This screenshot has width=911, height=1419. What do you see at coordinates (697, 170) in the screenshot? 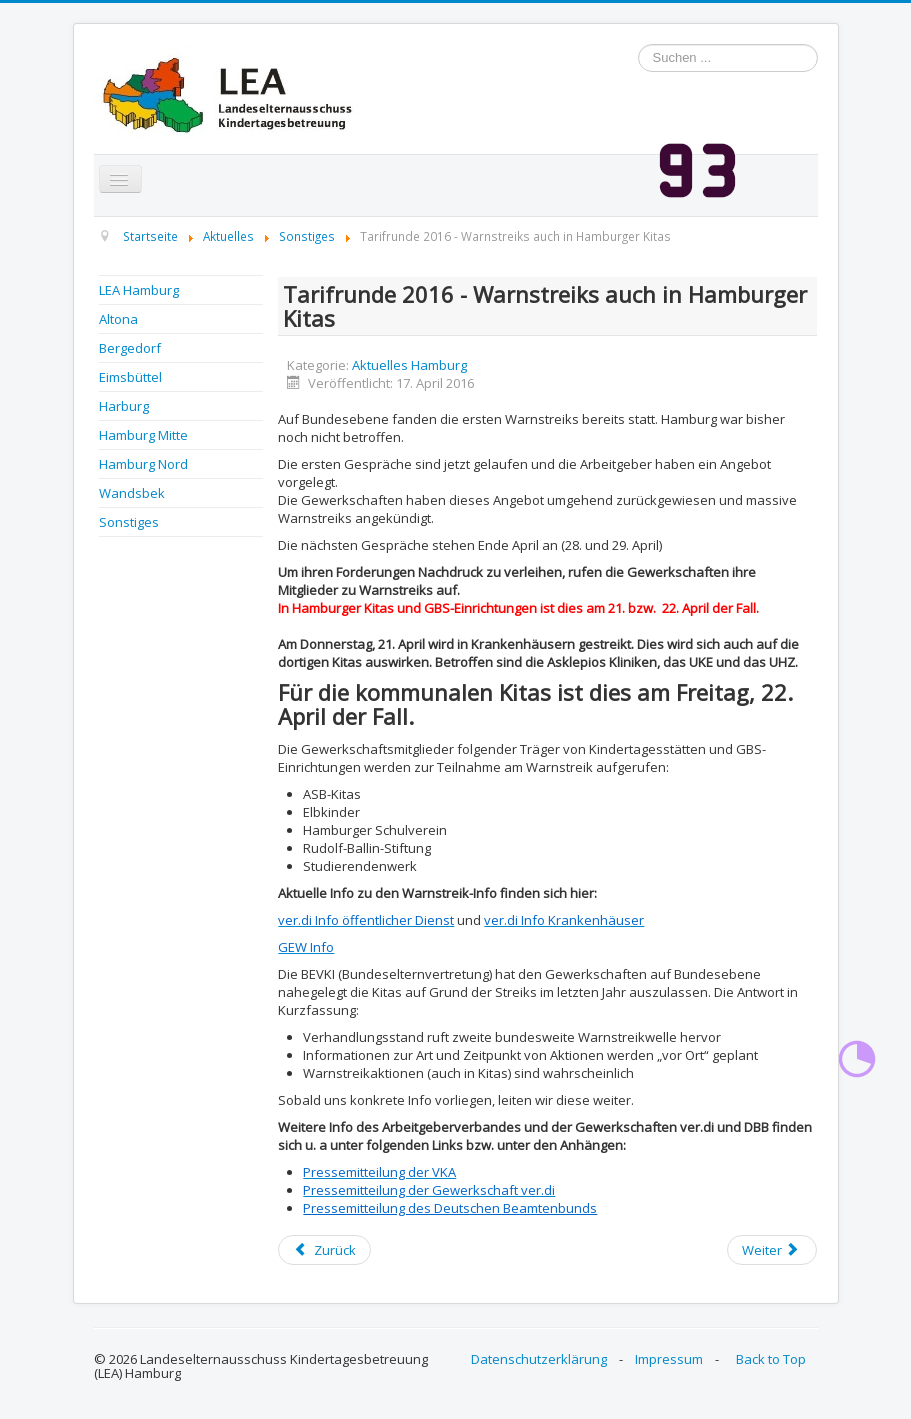
I see `displays the number 93 as a badge or counter` at bounding box center [697, 170].